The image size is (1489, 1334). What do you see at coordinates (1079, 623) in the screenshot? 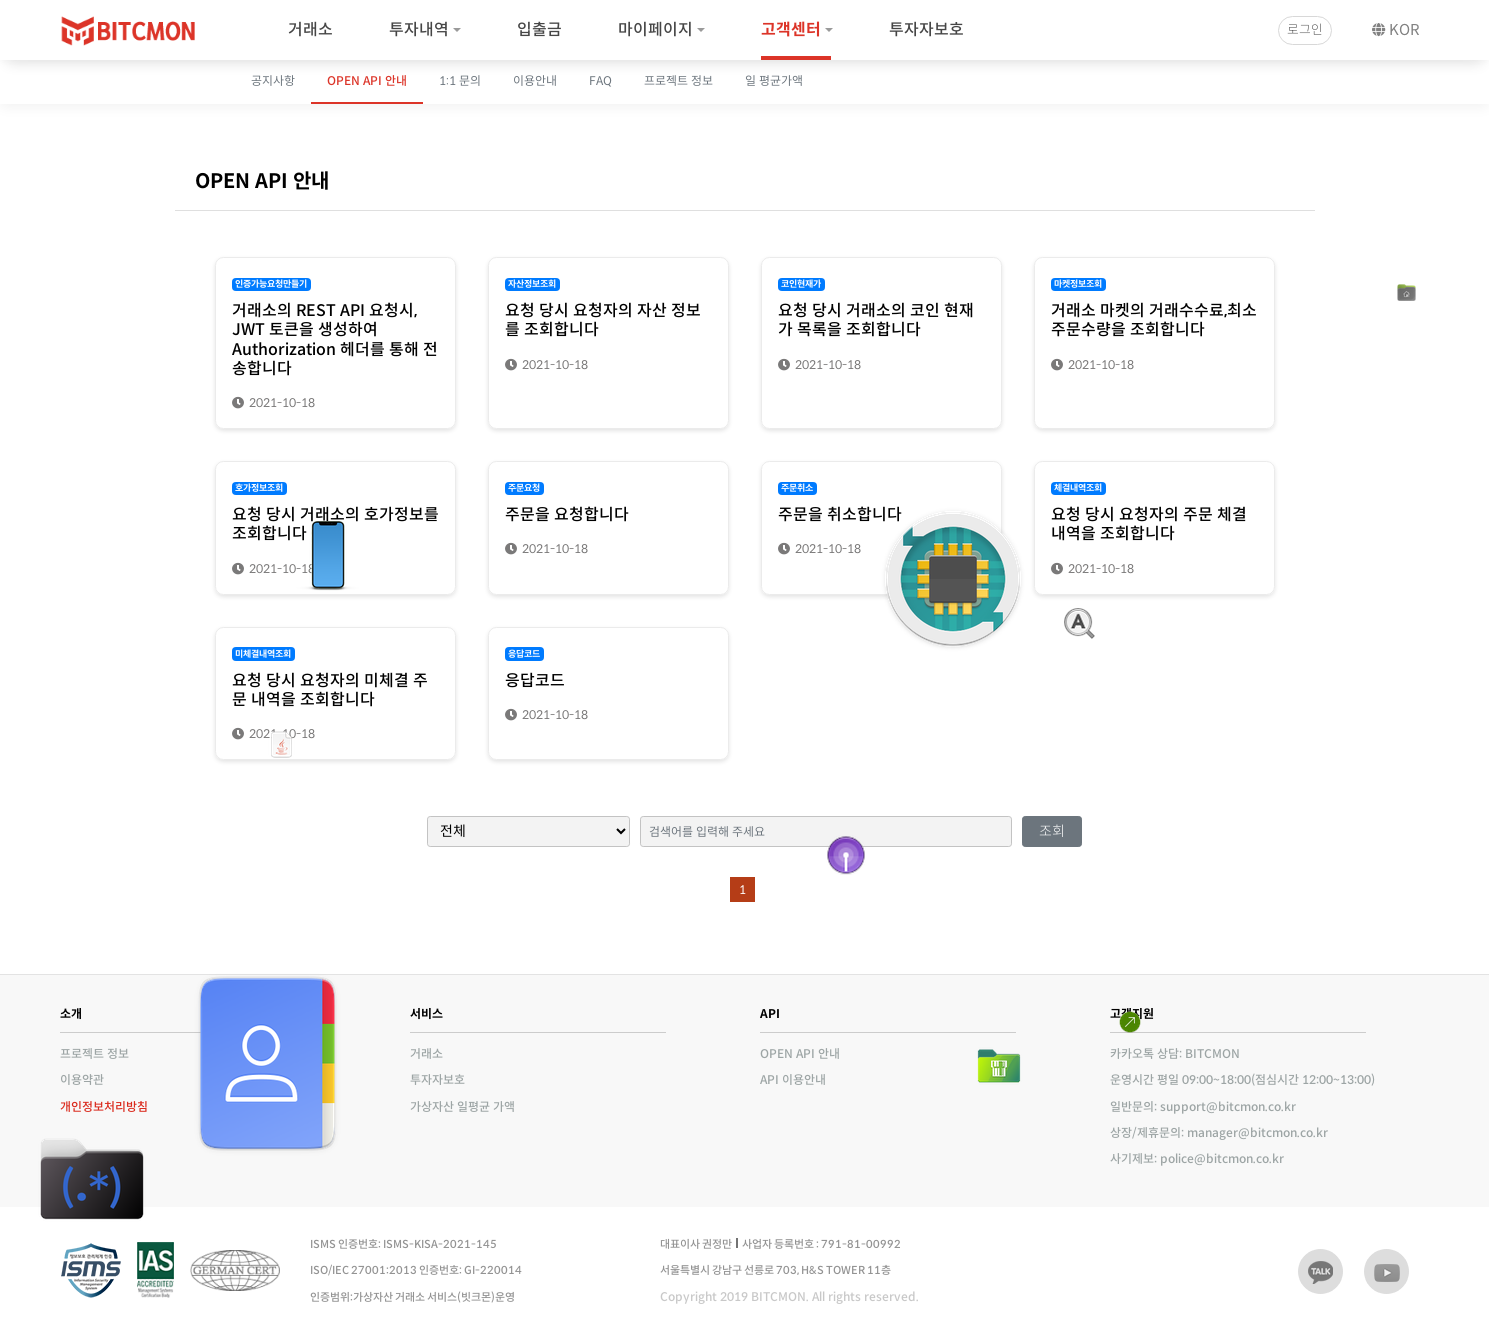
I see `search for text within a document` at bounding box center [1079, 623].